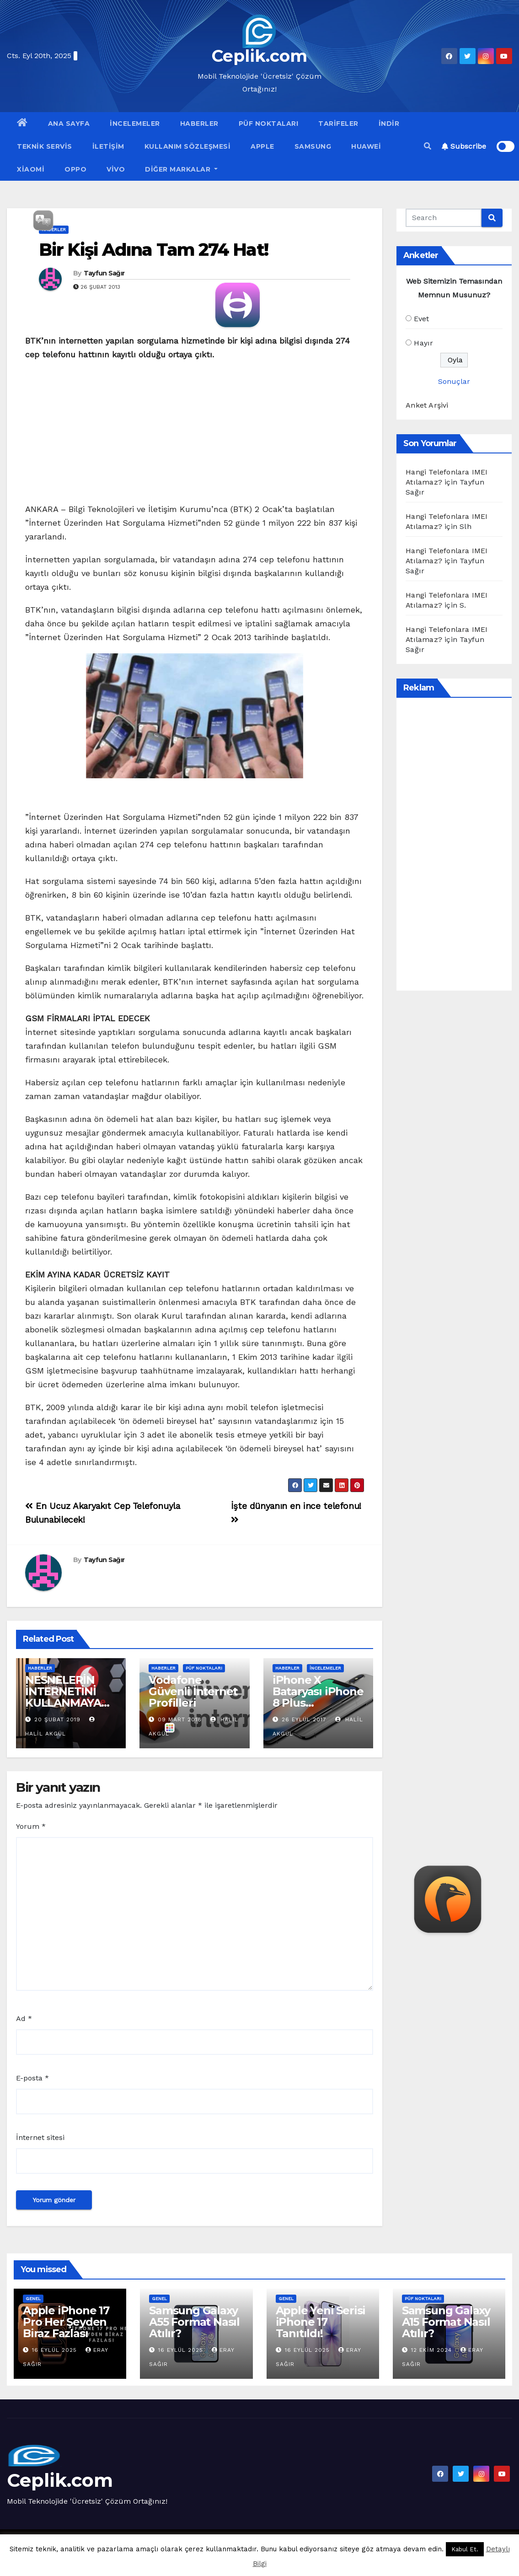  Describe the element at coordinates (43, 220) in the screenshot. I see `open the translate app` at that location.